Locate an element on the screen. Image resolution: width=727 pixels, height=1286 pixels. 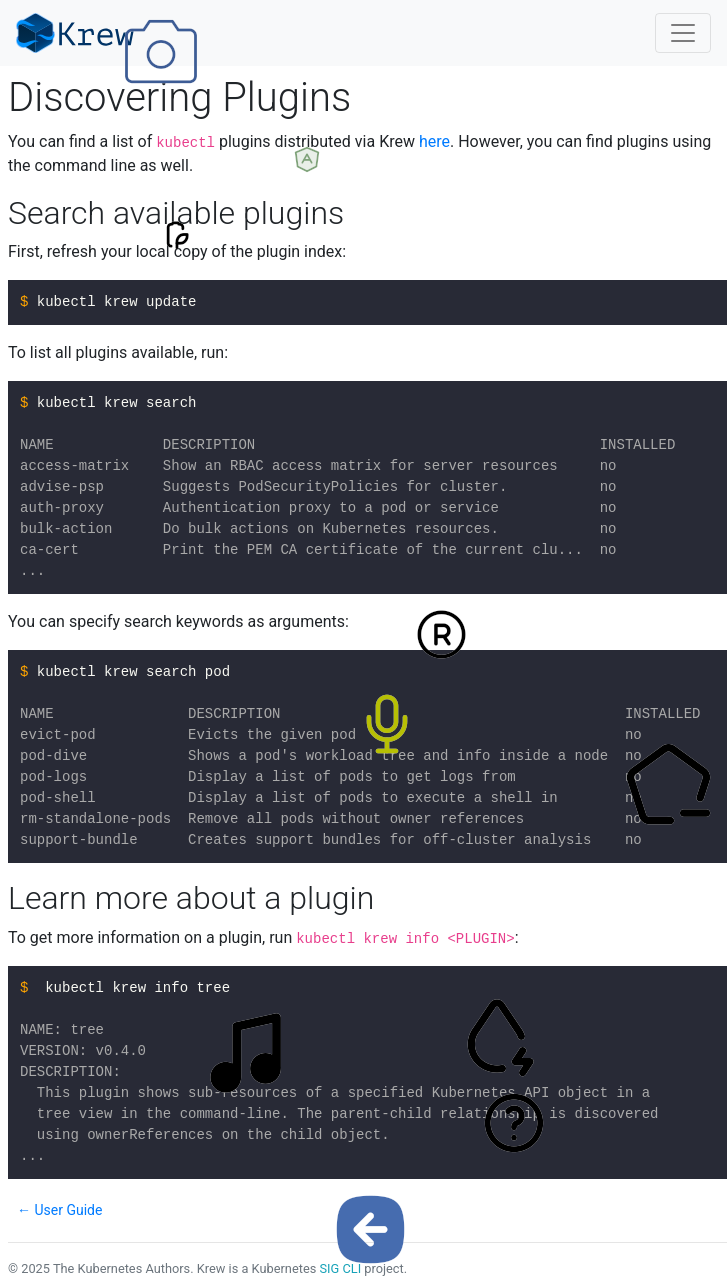
hydroelectric power or water energy indicator is located at coordinates (497, 1036).